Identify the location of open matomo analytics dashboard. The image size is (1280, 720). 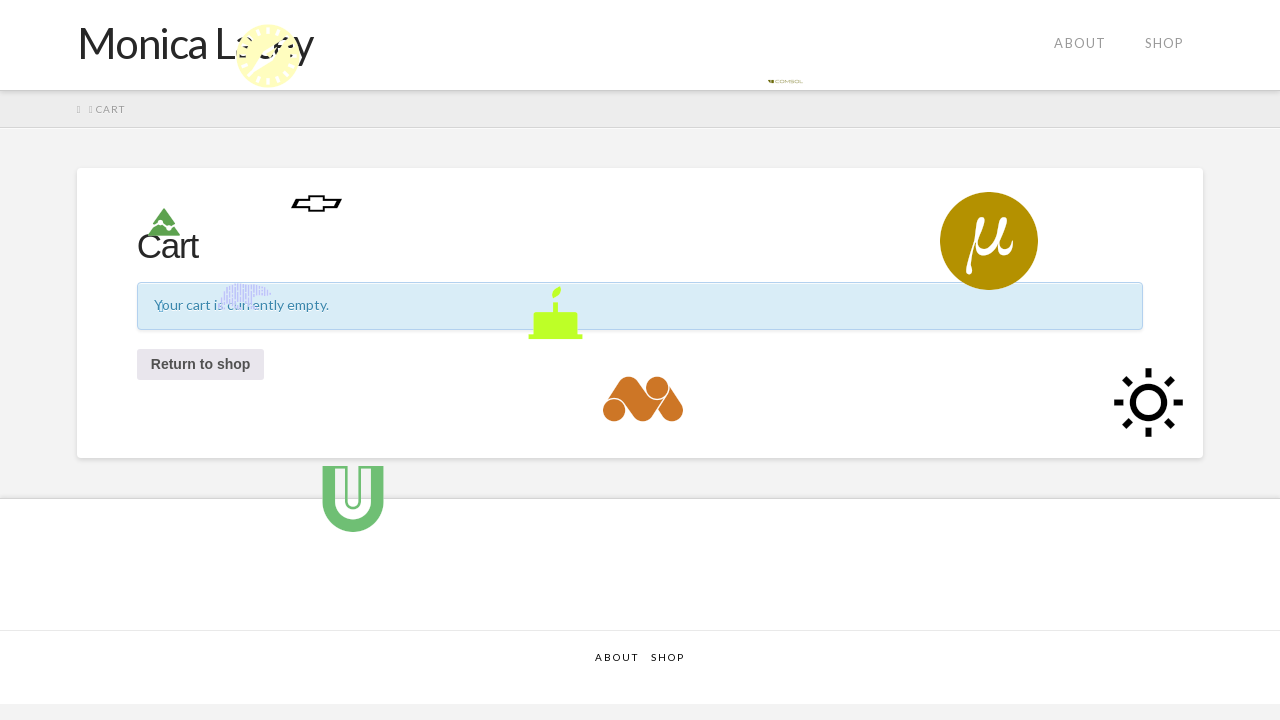
(643, 399).